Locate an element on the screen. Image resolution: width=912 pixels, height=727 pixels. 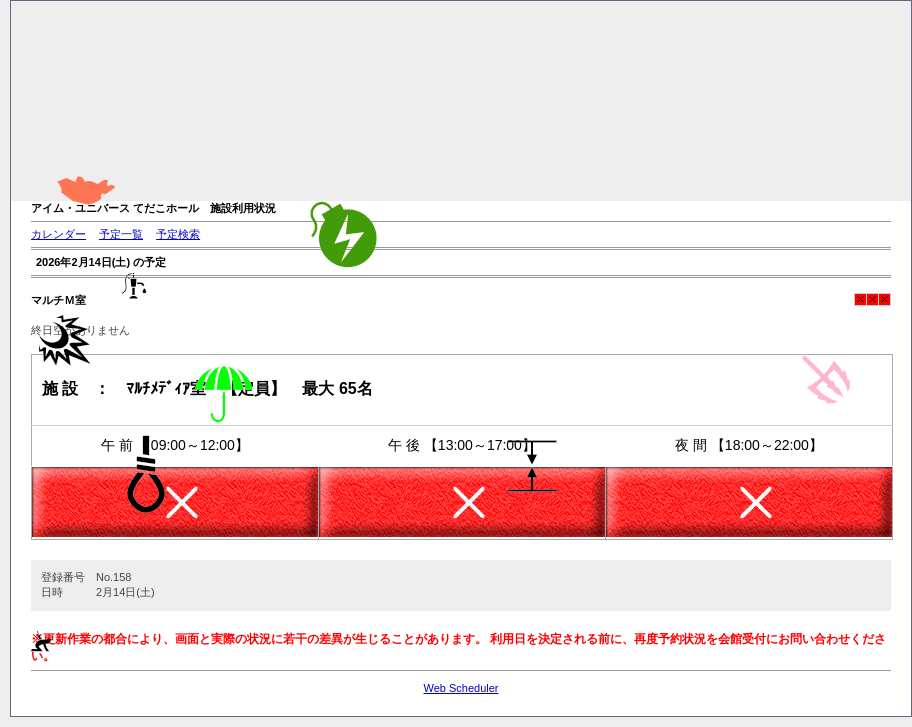
indicates electrical or energy surge event is located at coordinates (65, 340).